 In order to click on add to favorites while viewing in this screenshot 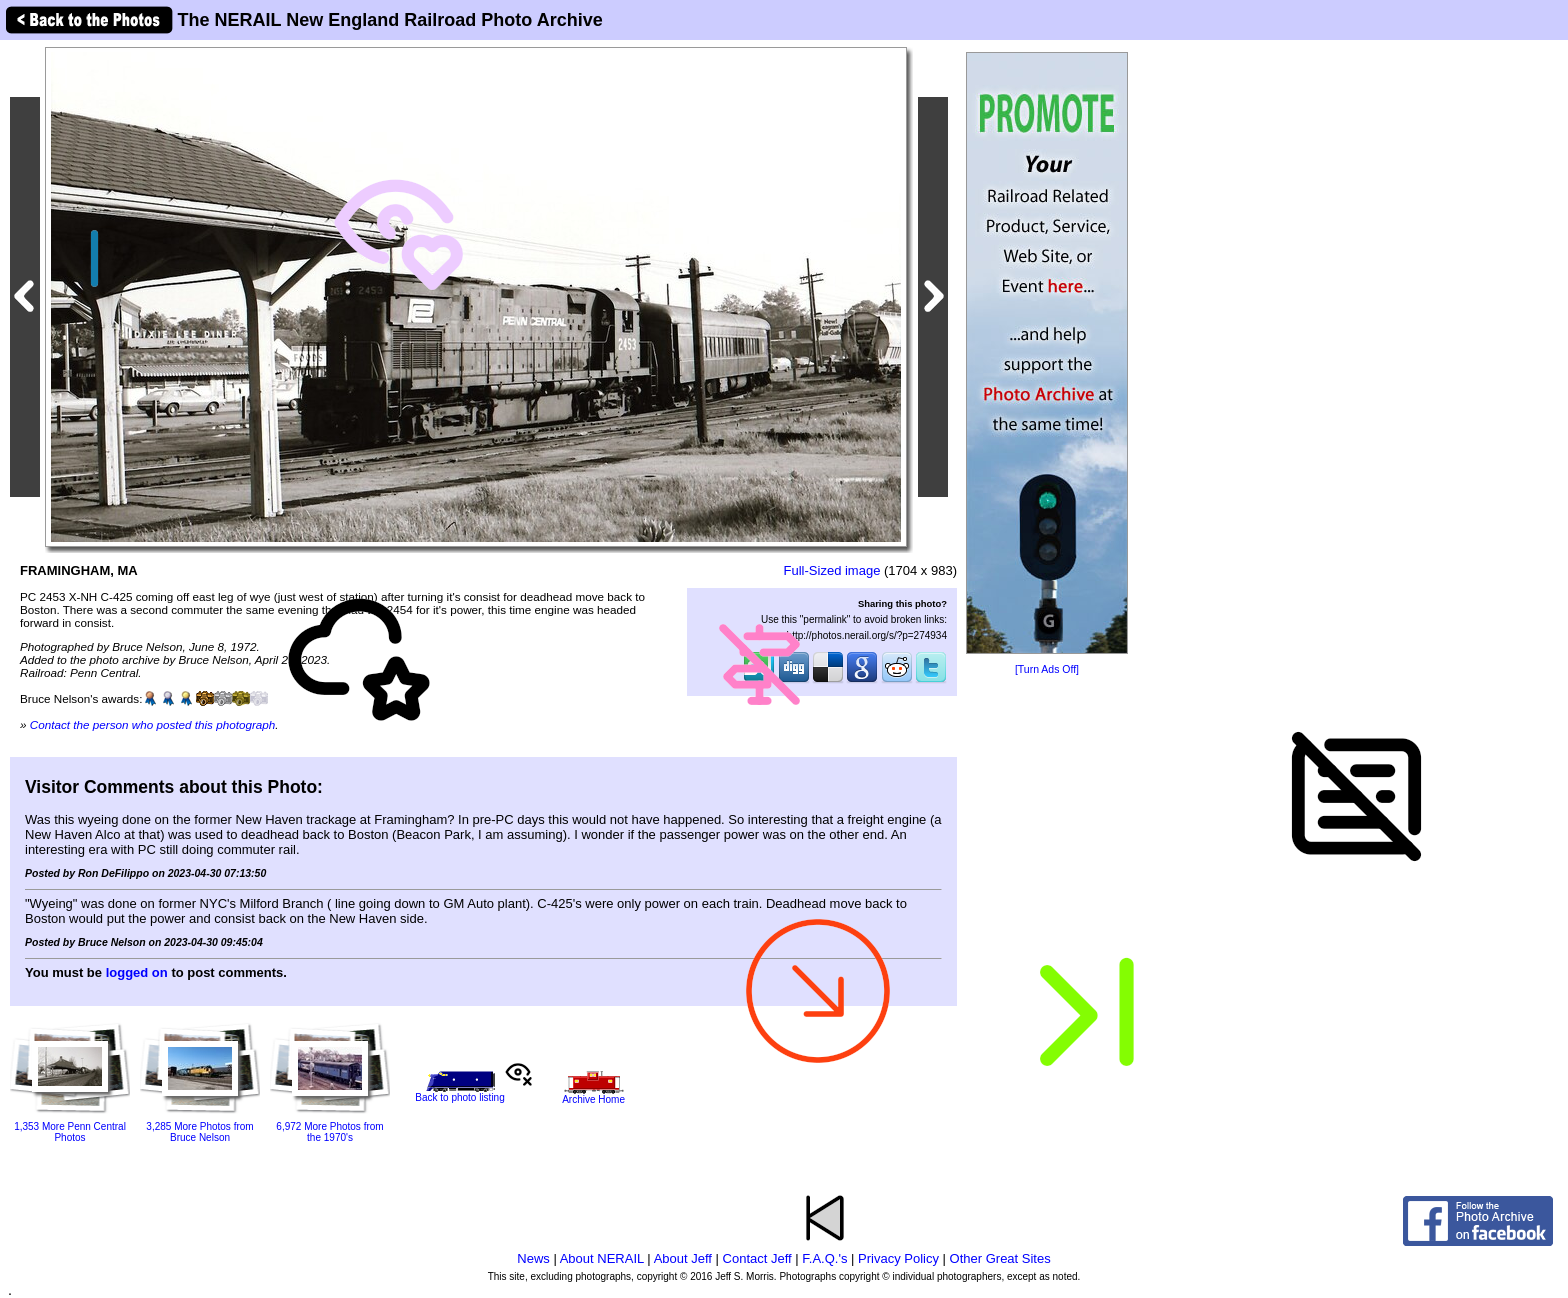, I will do `click(395, 222)`.